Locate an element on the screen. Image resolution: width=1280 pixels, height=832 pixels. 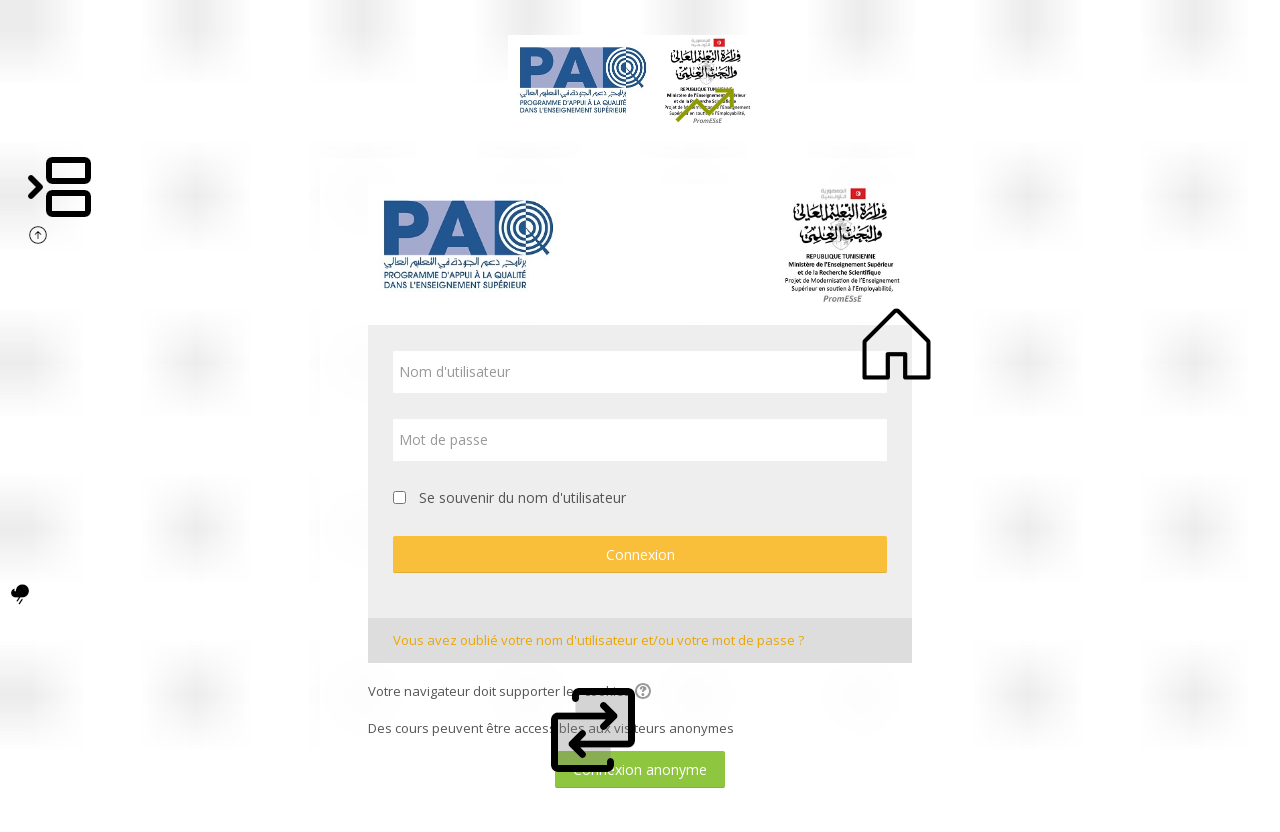
indicates rainy weather conditions is located at coordinates (20, 594).